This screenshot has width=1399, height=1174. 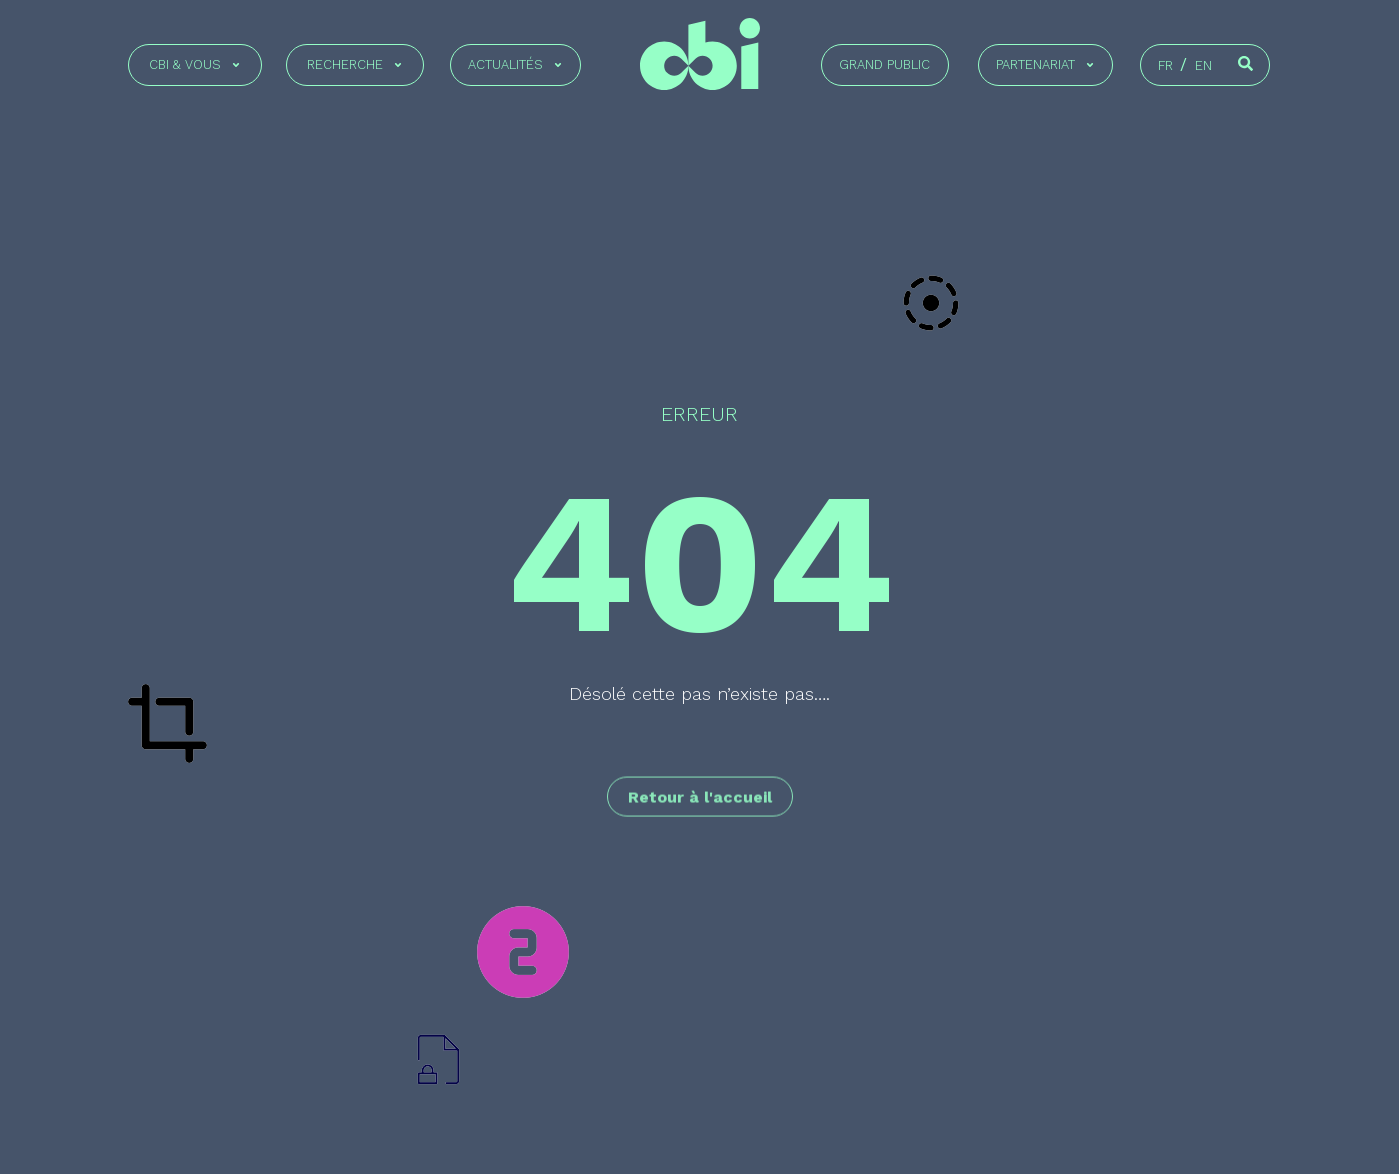 I want to click on crop an image or photo, so click(x=167, y=723).